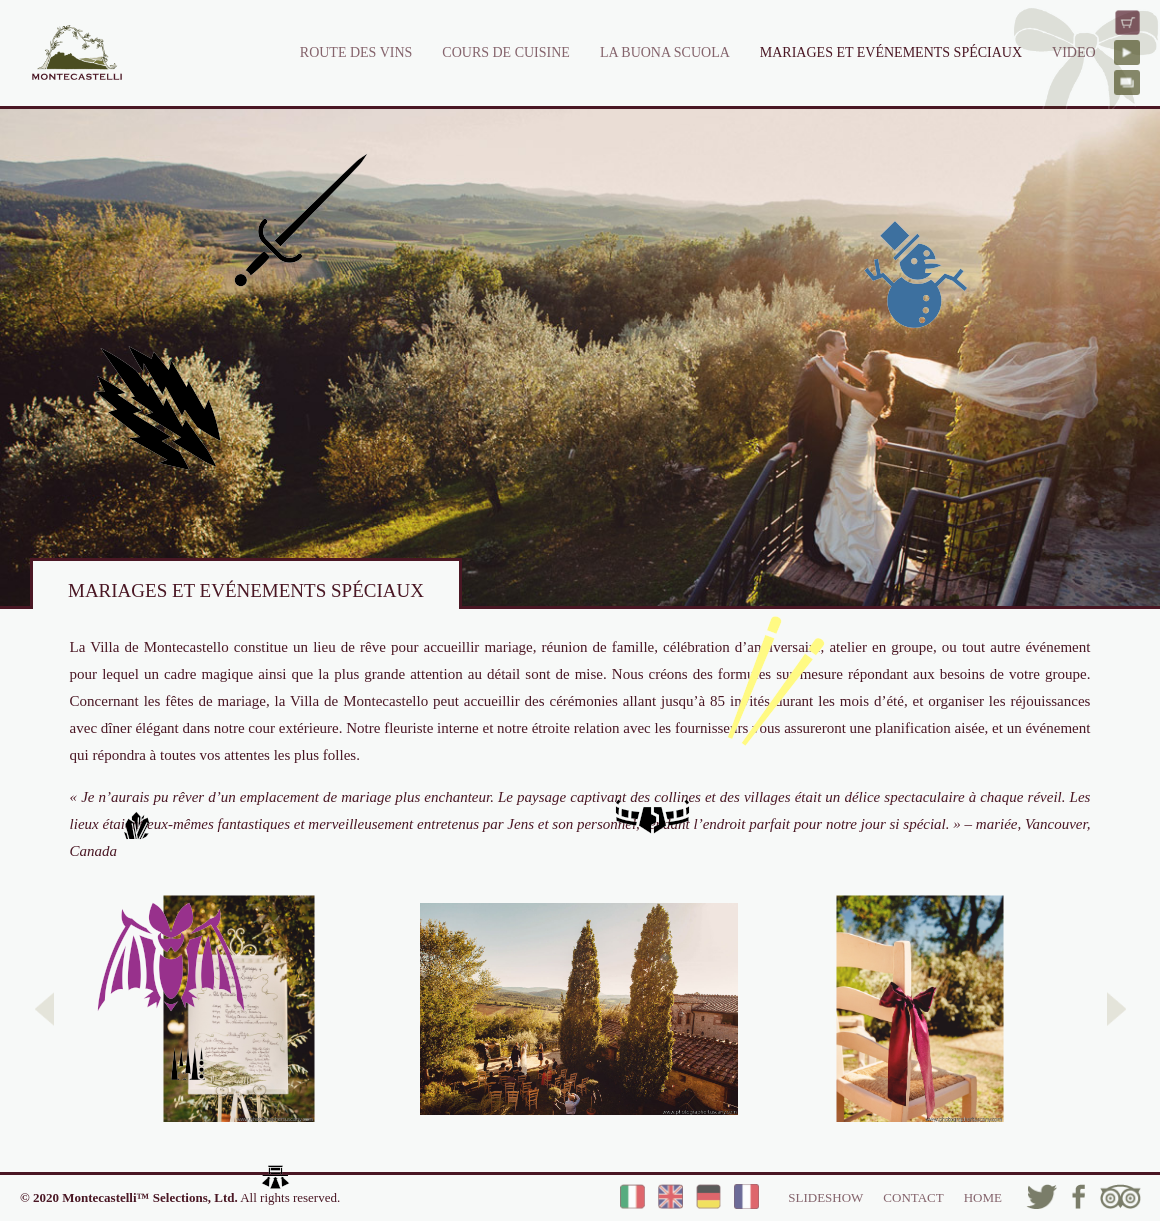 This screenshot has width=1160, height=1221. I want to click on view crystal resources or inventory, so click(136, 825).